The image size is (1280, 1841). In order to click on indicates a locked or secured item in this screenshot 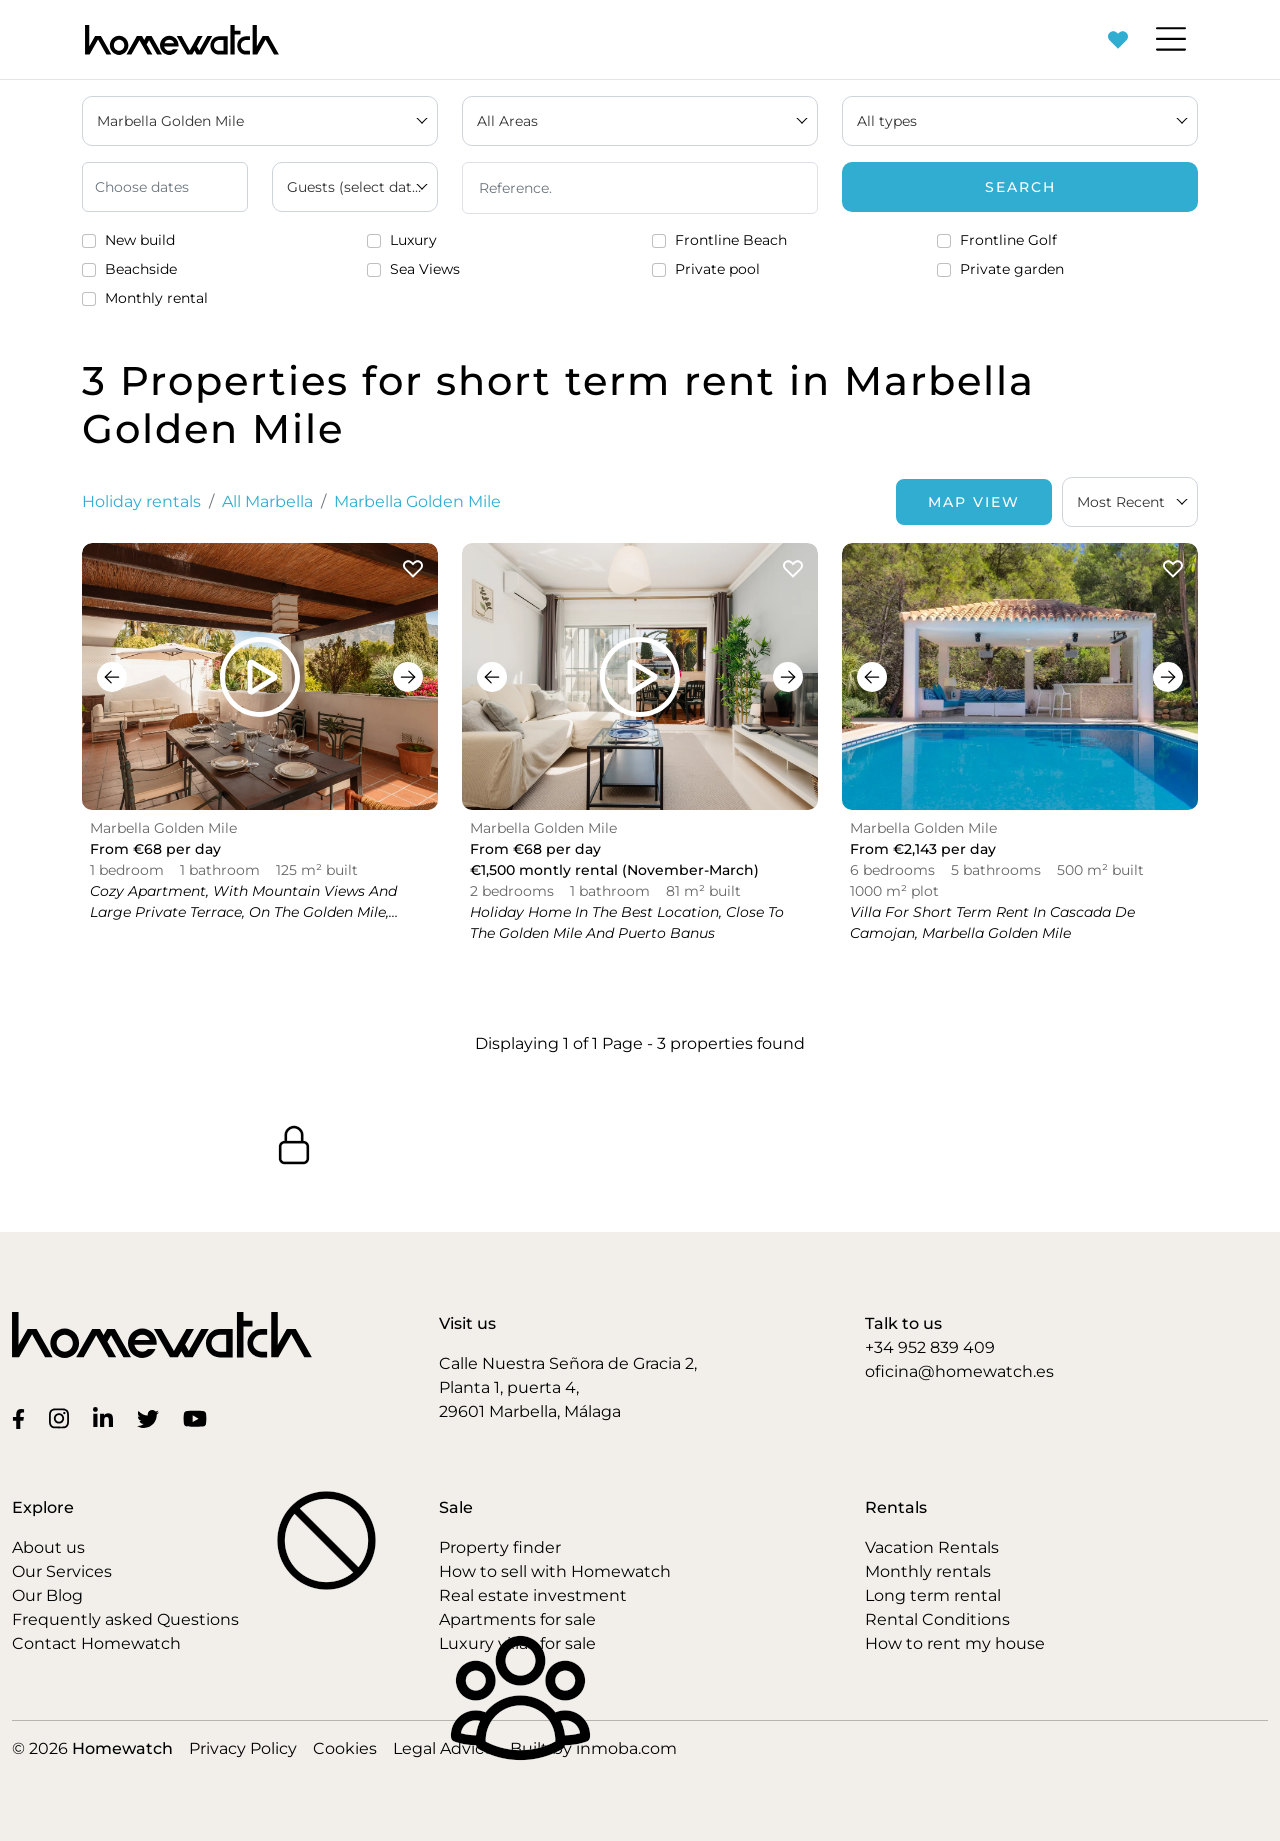, I will do `click(294, 1145)`.